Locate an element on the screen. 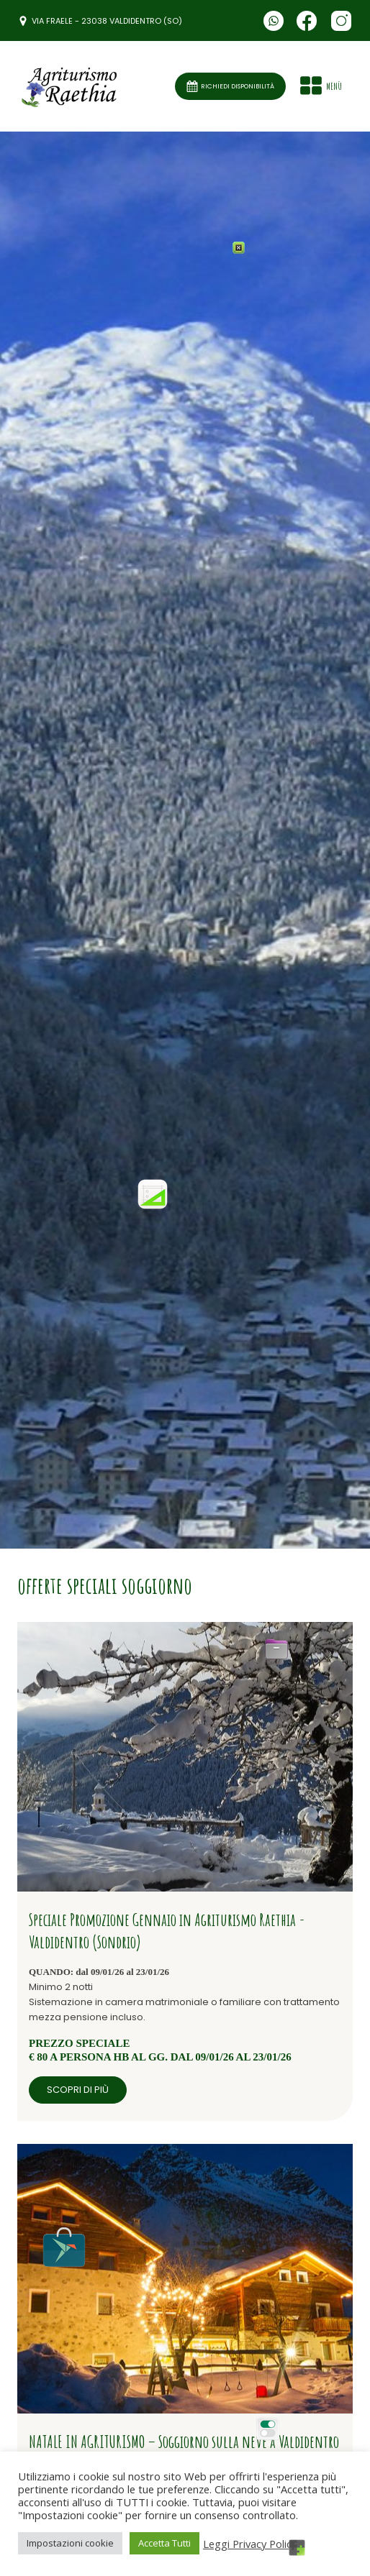 The height and width of the screenshot is (2576, 370). open the file manager is located at coordinates (276, 1649).